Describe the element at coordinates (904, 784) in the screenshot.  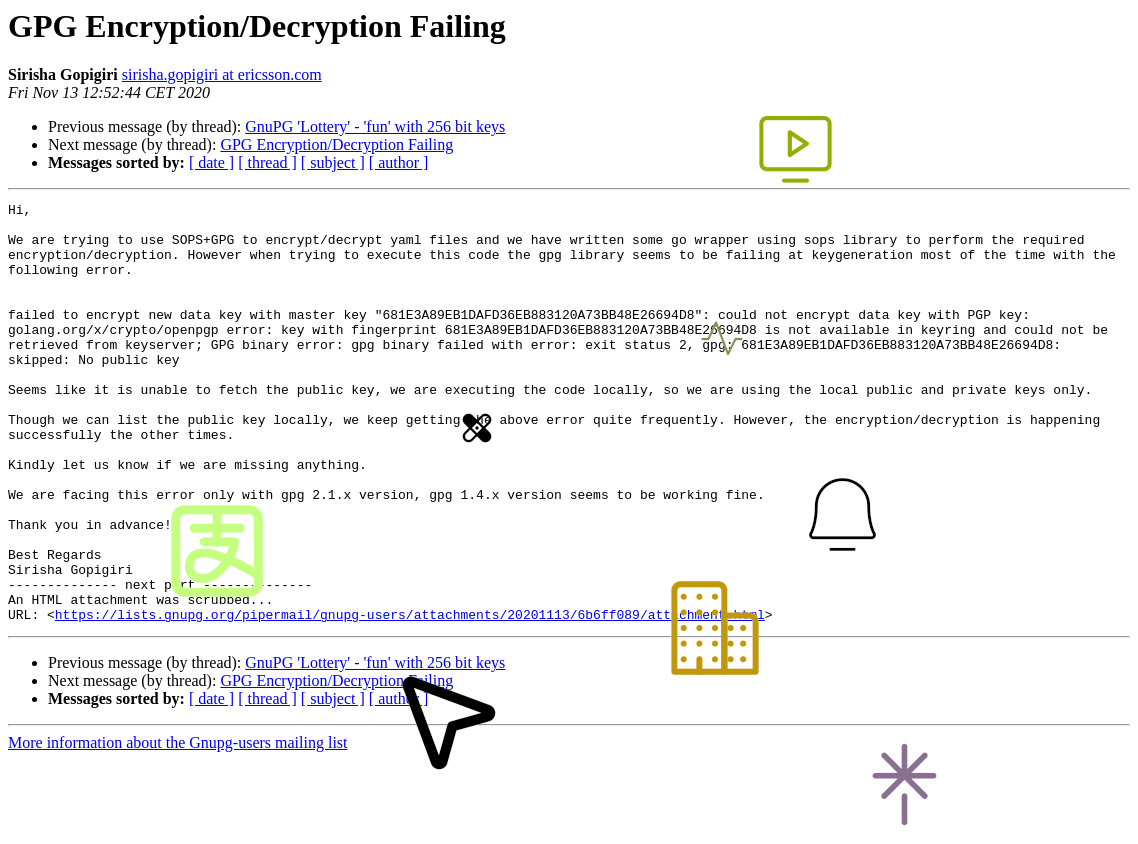
I see `link to linktree profile` at that location.